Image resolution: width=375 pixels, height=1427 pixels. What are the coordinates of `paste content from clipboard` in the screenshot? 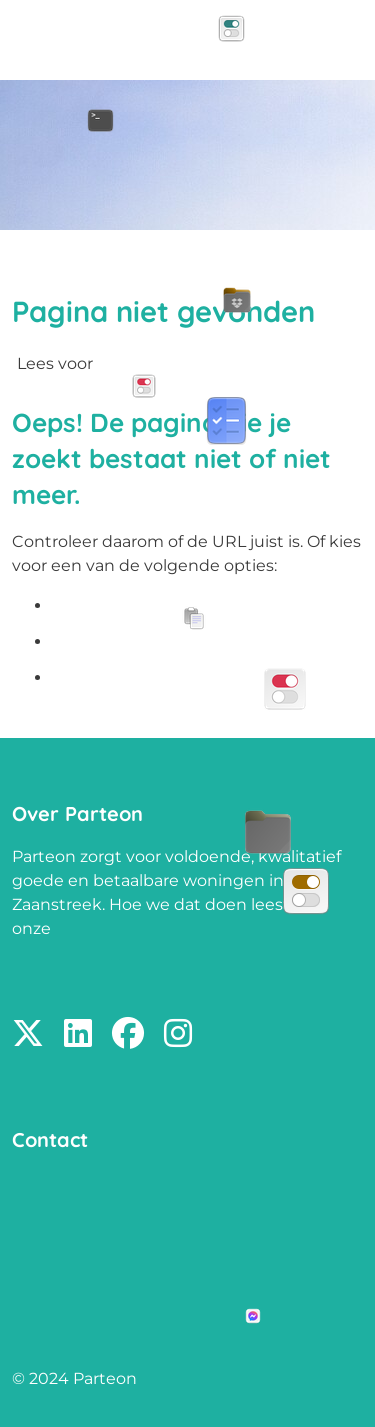 It's located at (194, 618).